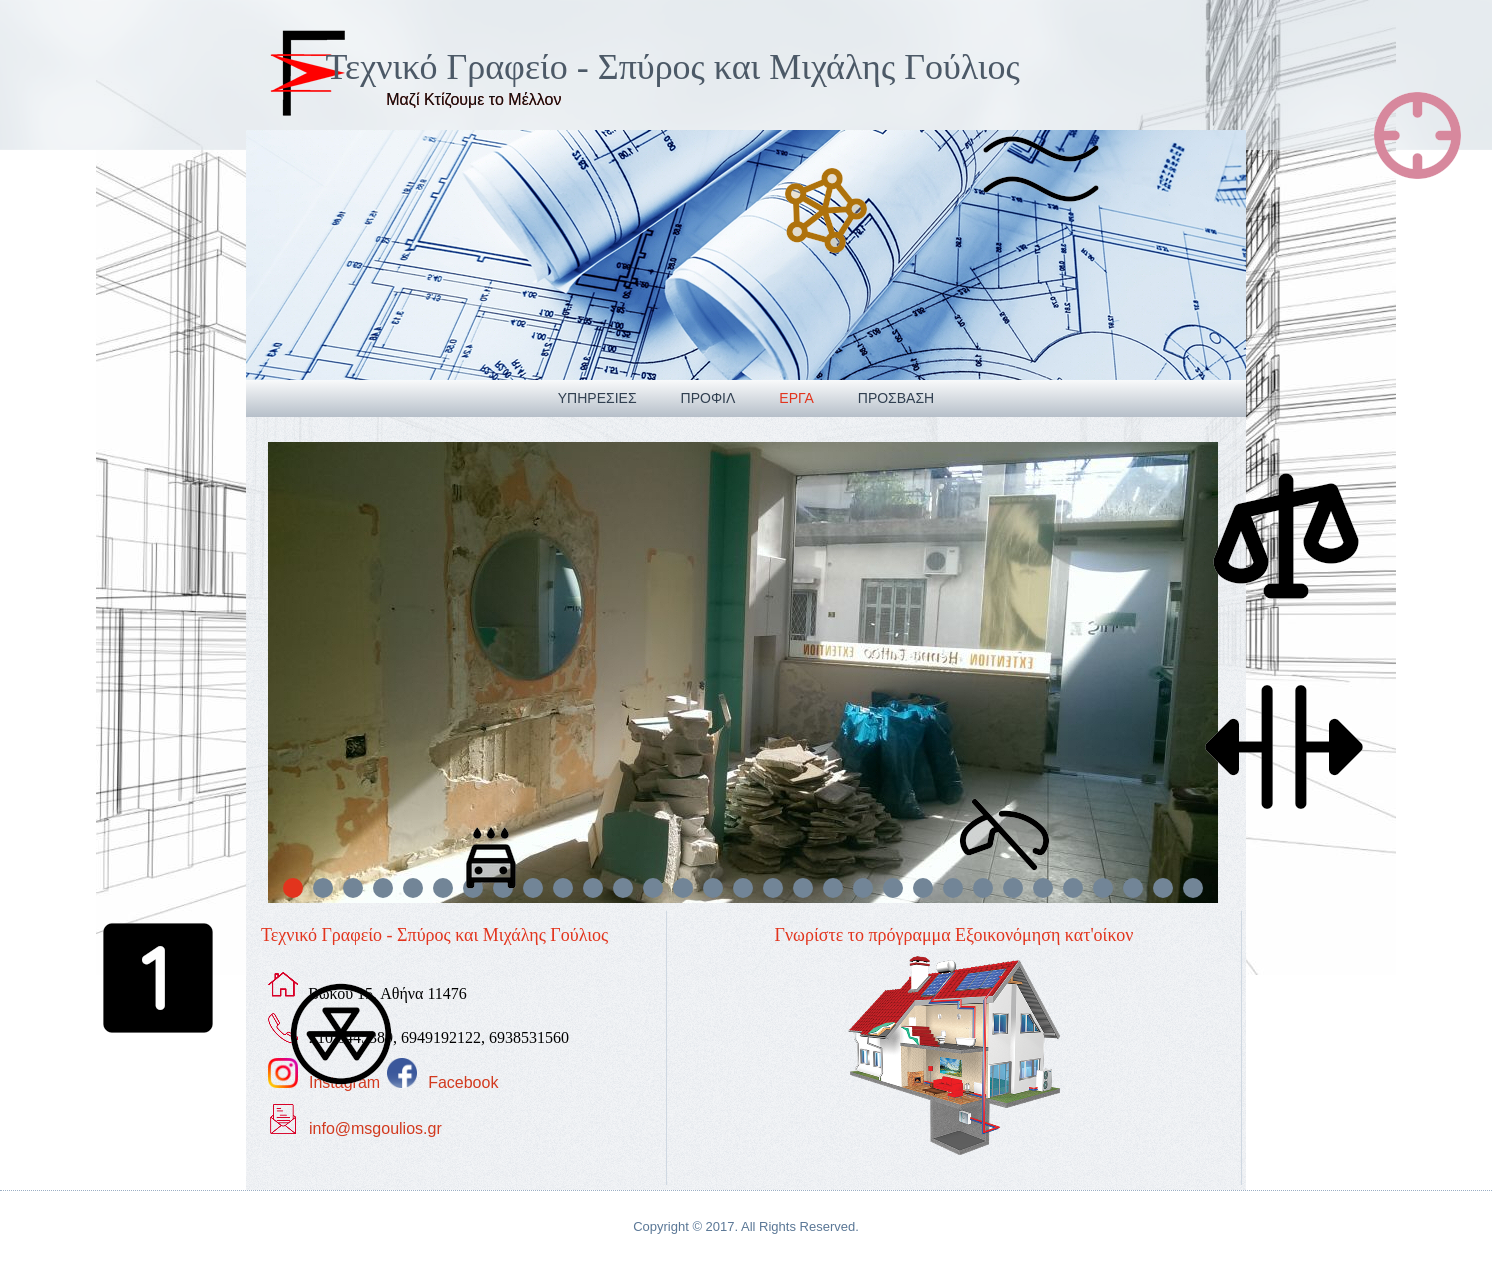  Describe the element at coordinates (1004, 834) in the screenshot. I see `end or decline a phone call` at that location.